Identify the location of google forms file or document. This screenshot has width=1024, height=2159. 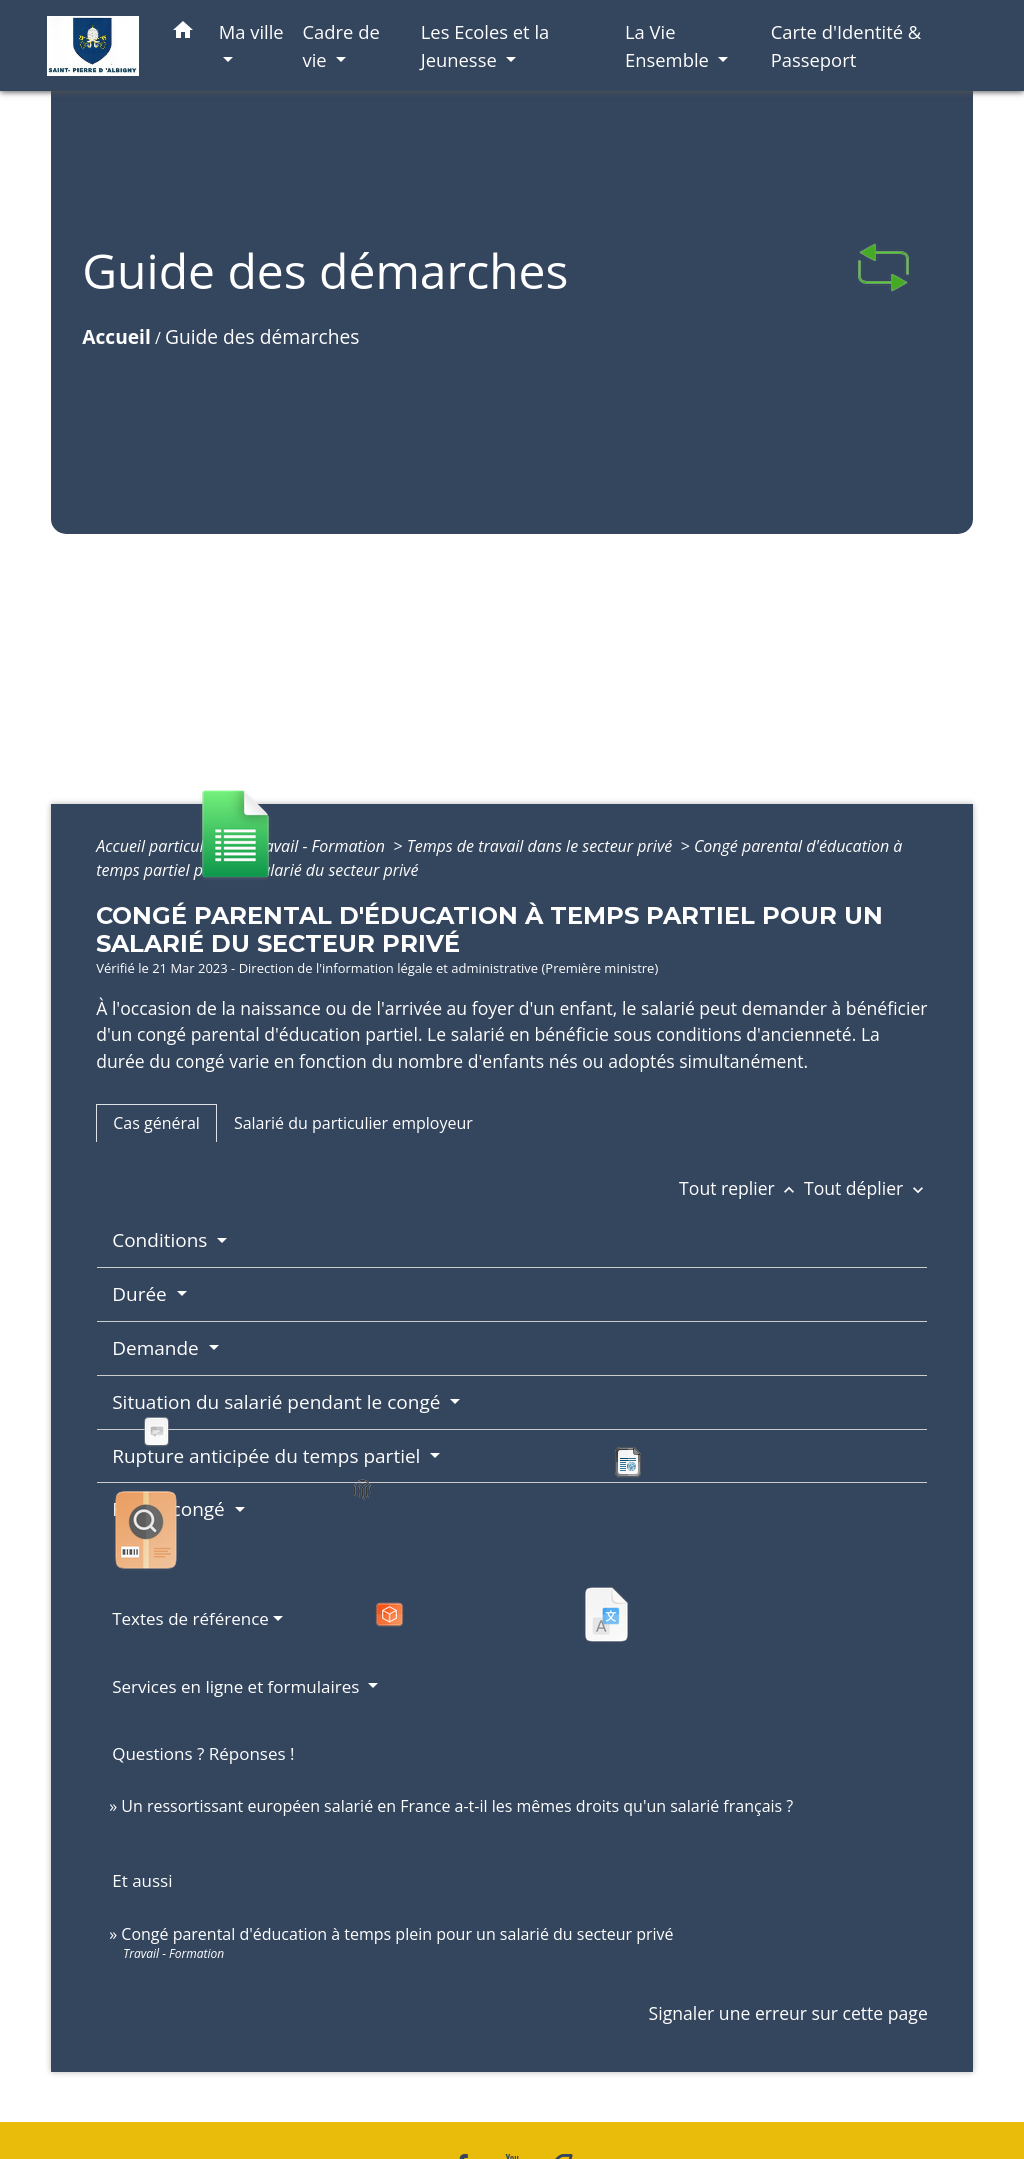
(235, 835).